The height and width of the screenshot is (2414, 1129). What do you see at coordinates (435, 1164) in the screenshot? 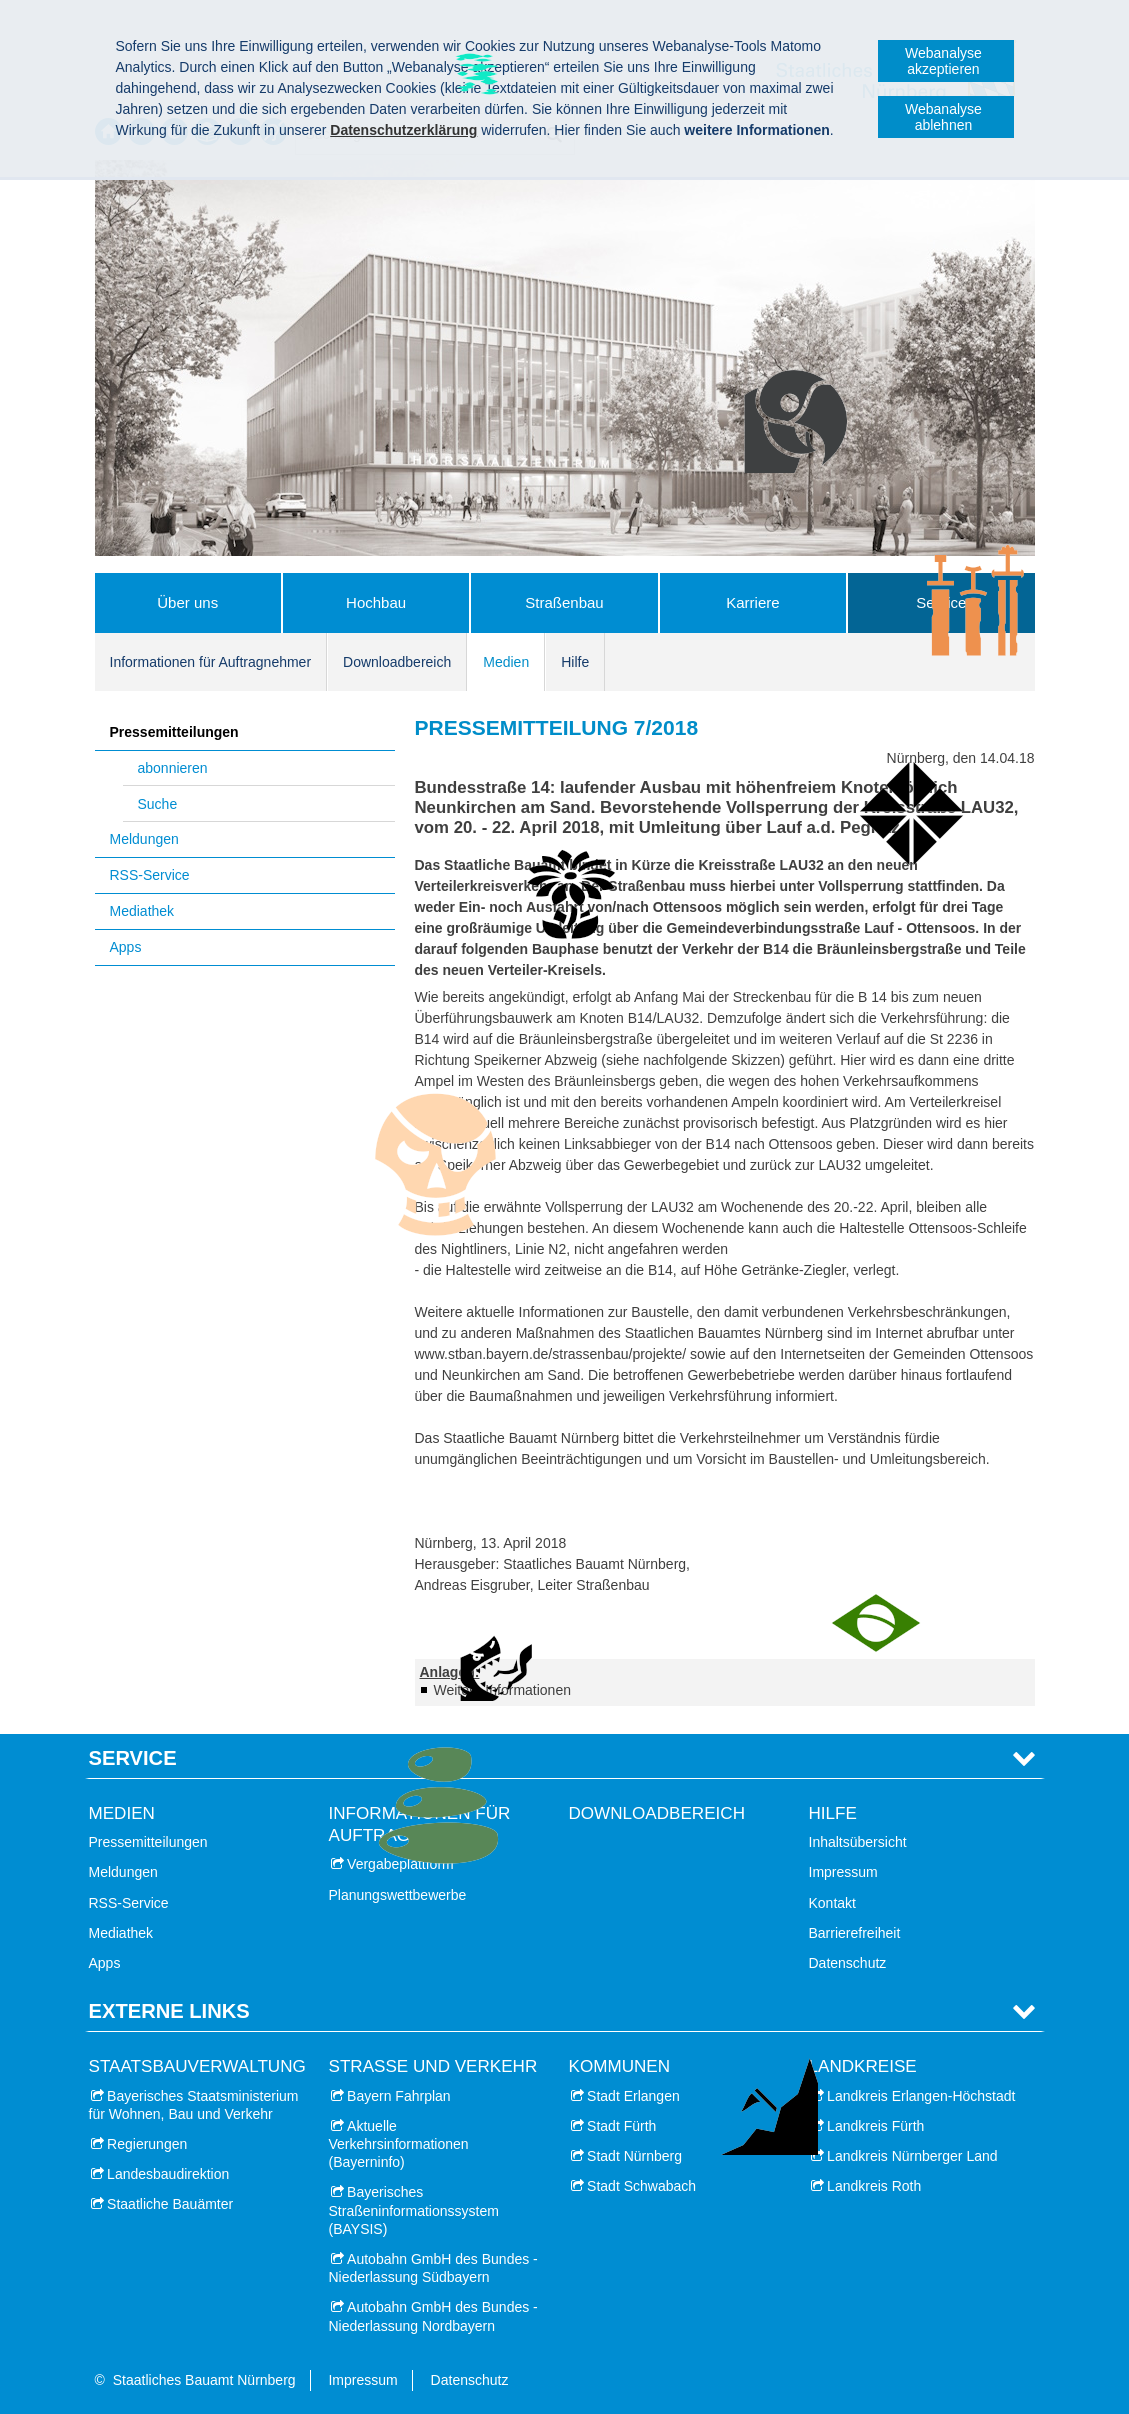
I see `access pirate or nautical themed game content` at bounding box center [435, 1164].